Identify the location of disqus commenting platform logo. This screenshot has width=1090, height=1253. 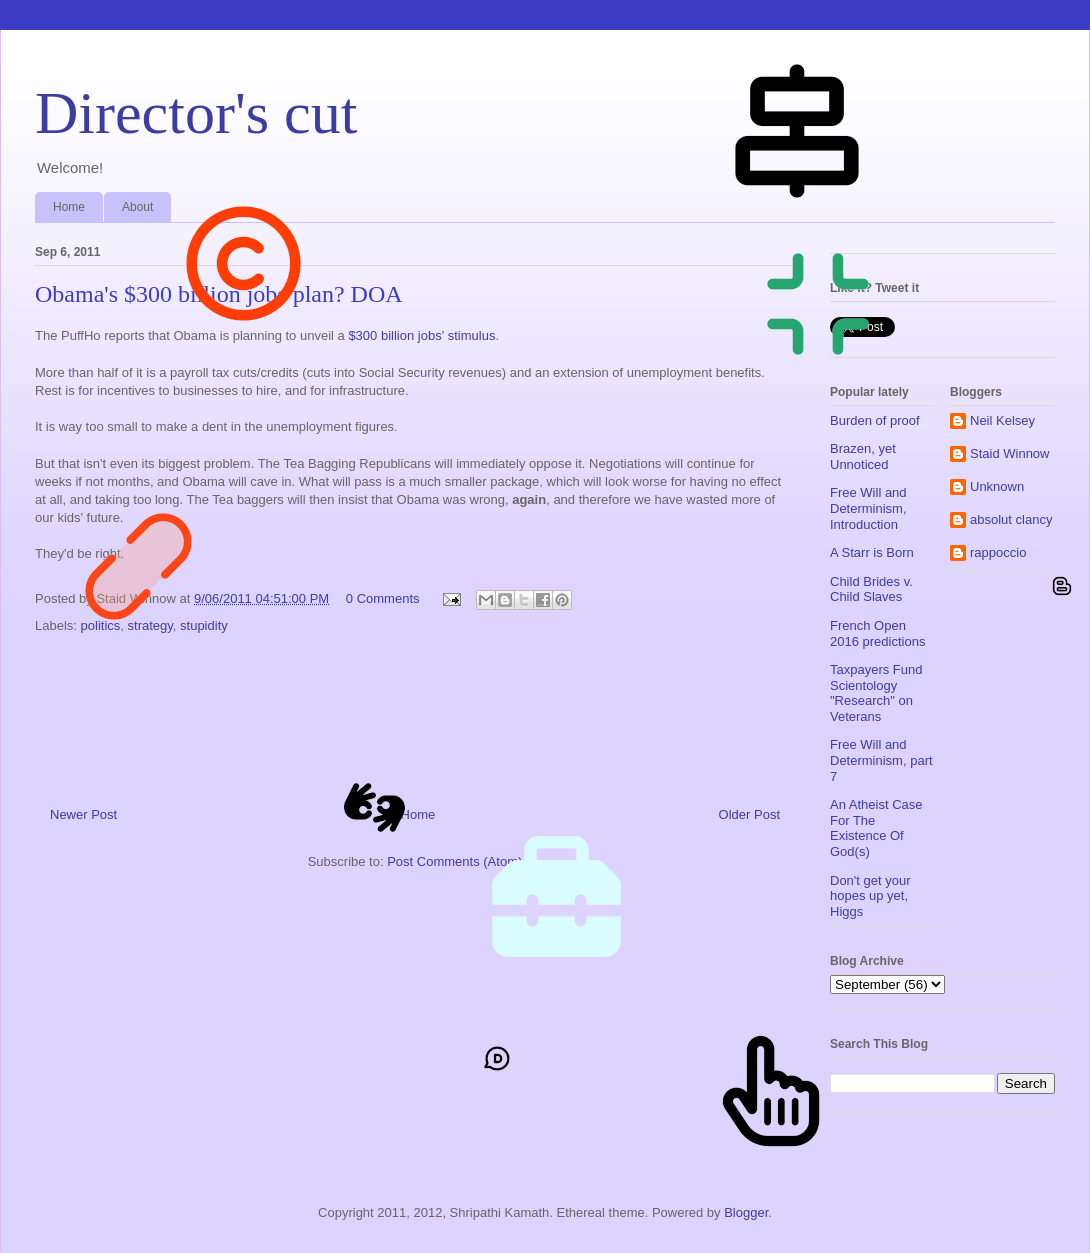
(497, 1058).